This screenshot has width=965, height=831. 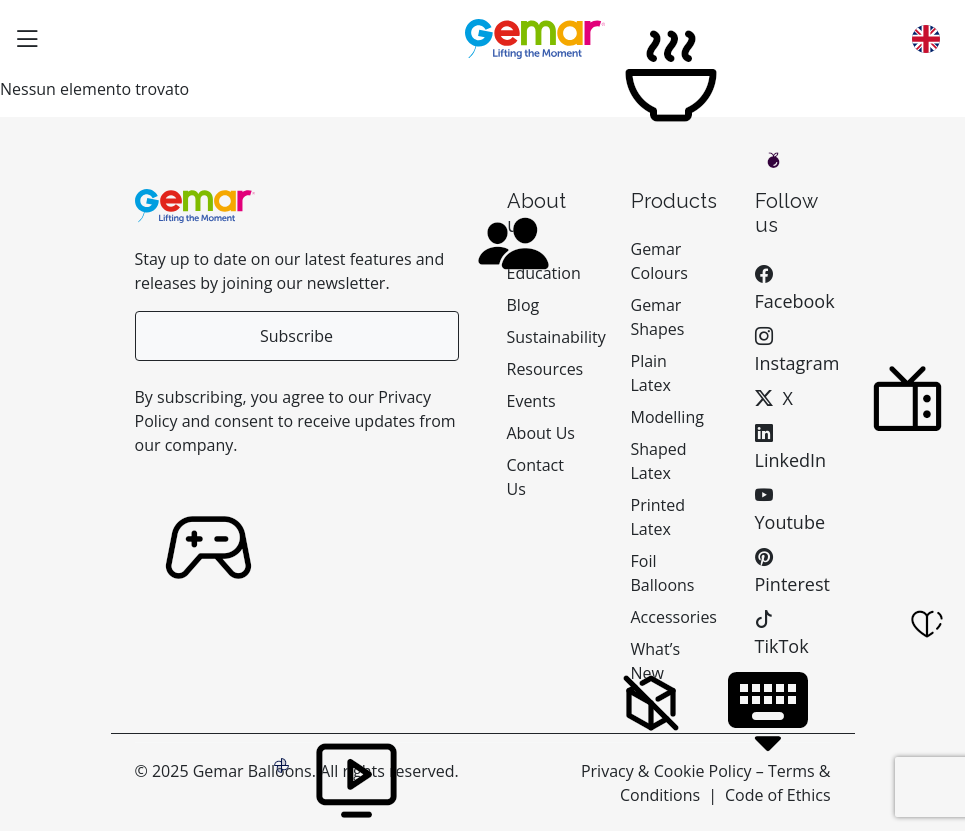 I want to click on indicates partial like or favorite status, so click(x=927, y=623).